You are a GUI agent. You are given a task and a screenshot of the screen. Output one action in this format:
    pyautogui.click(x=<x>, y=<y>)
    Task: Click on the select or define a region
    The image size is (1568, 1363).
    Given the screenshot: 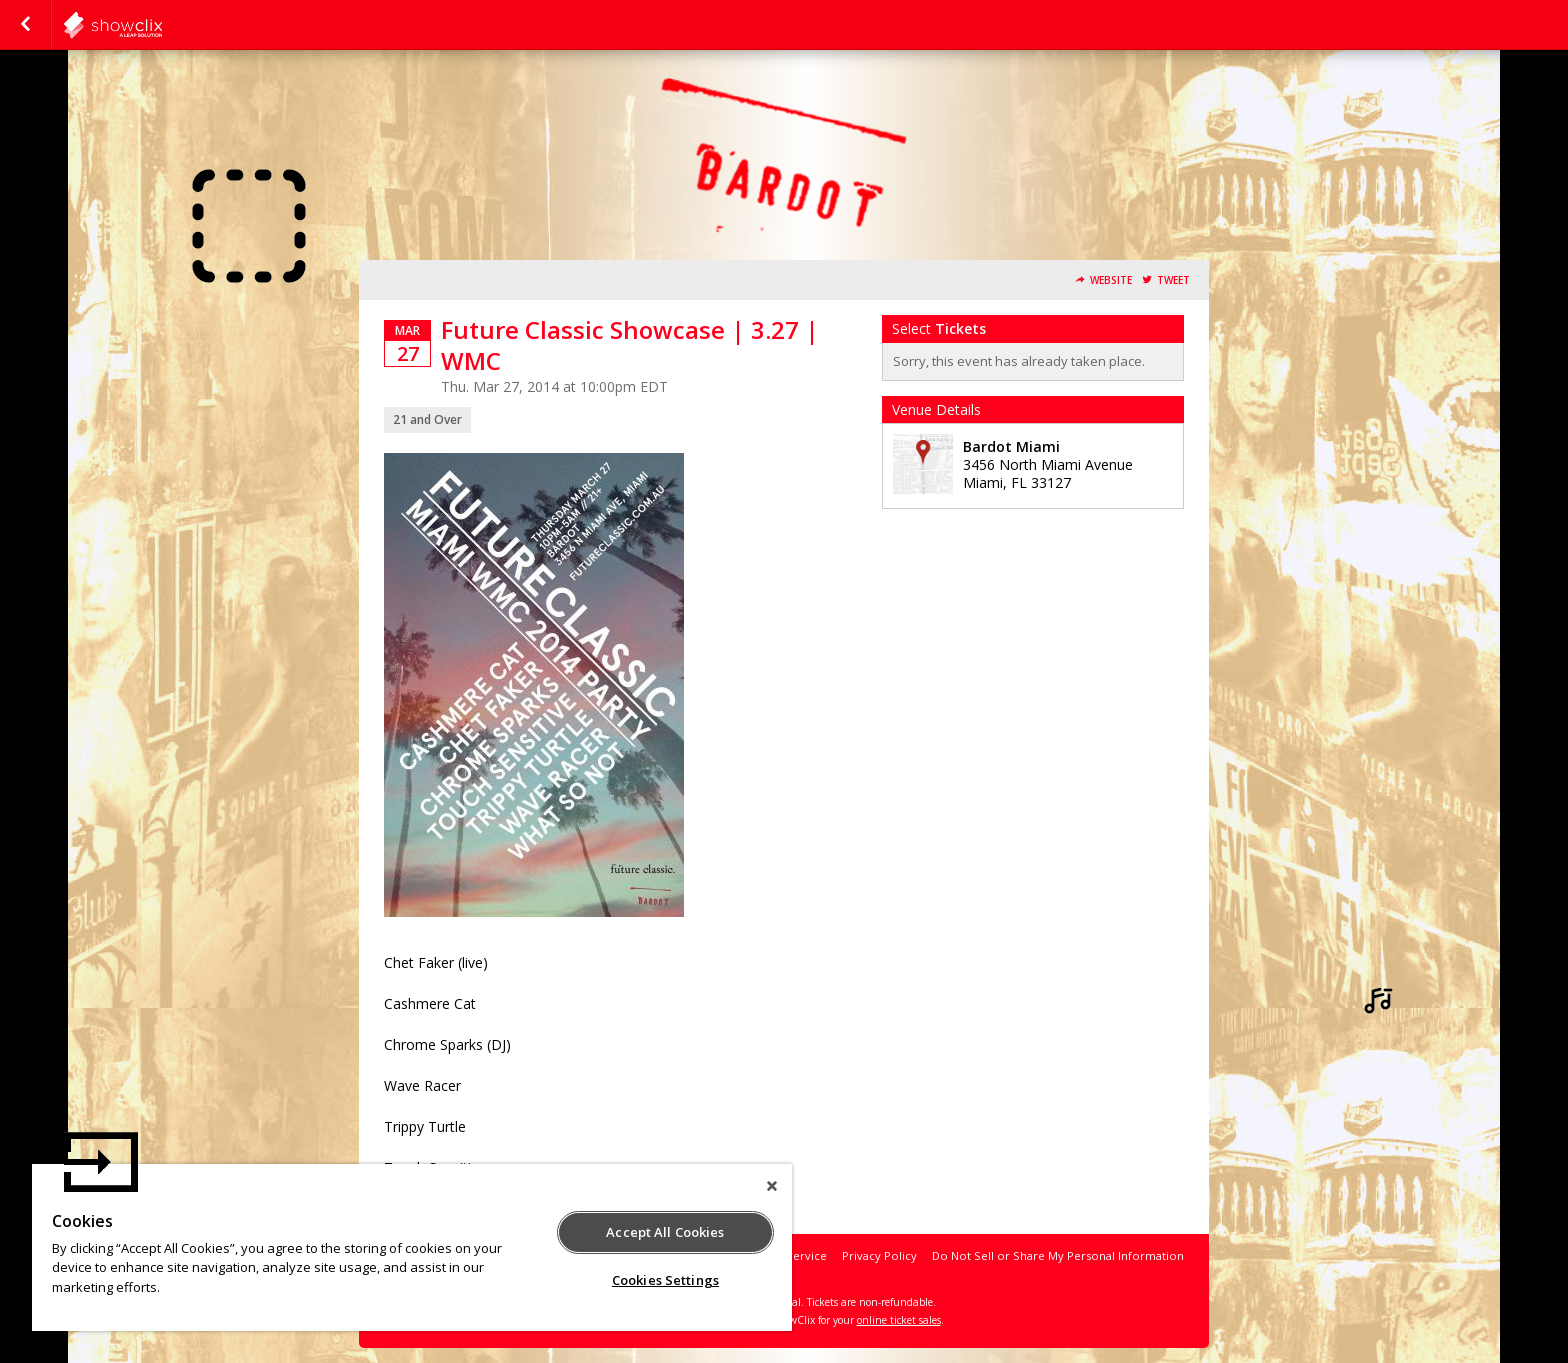 What is the action you would take?
    pyautogui.click(x=249, y=226)
    